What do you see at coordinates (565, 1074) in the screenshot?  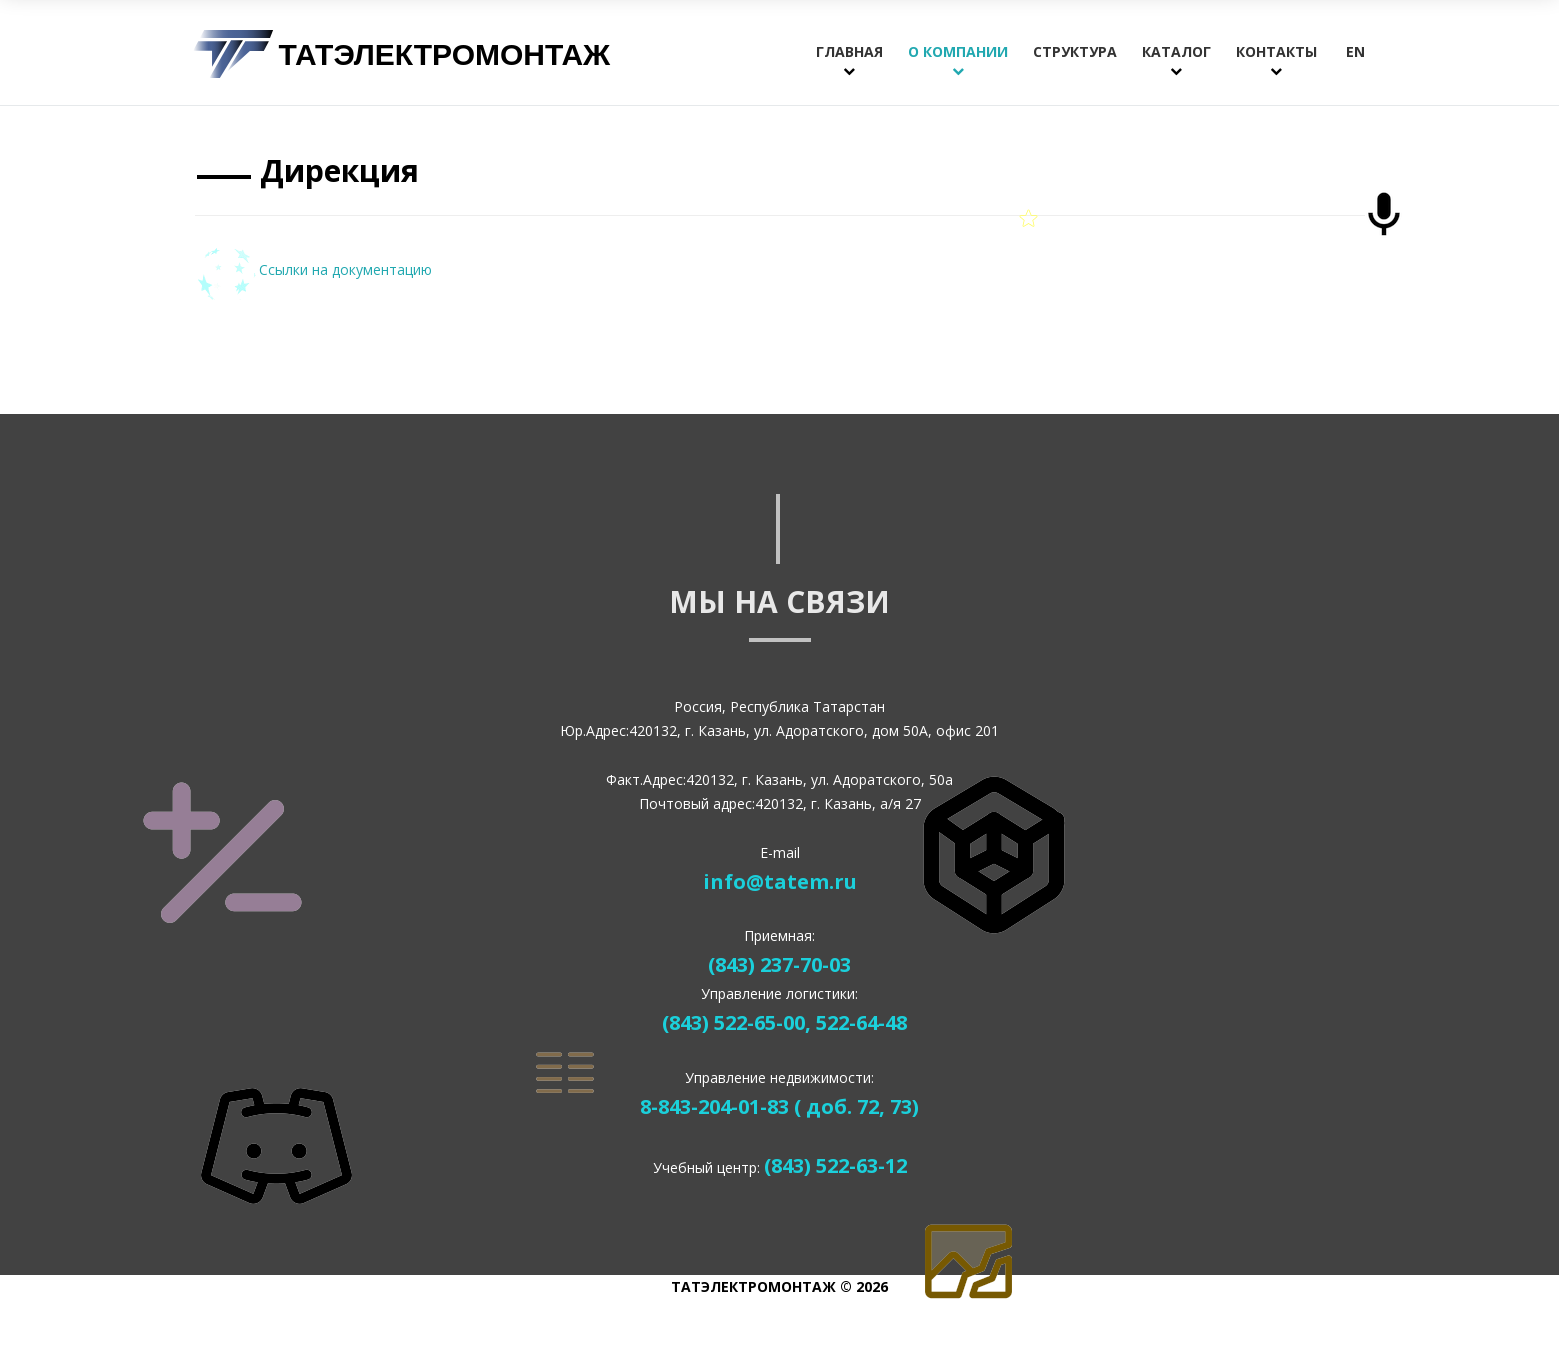 I see `switch to multi-column text layout` at bounding box center [565, 1074].